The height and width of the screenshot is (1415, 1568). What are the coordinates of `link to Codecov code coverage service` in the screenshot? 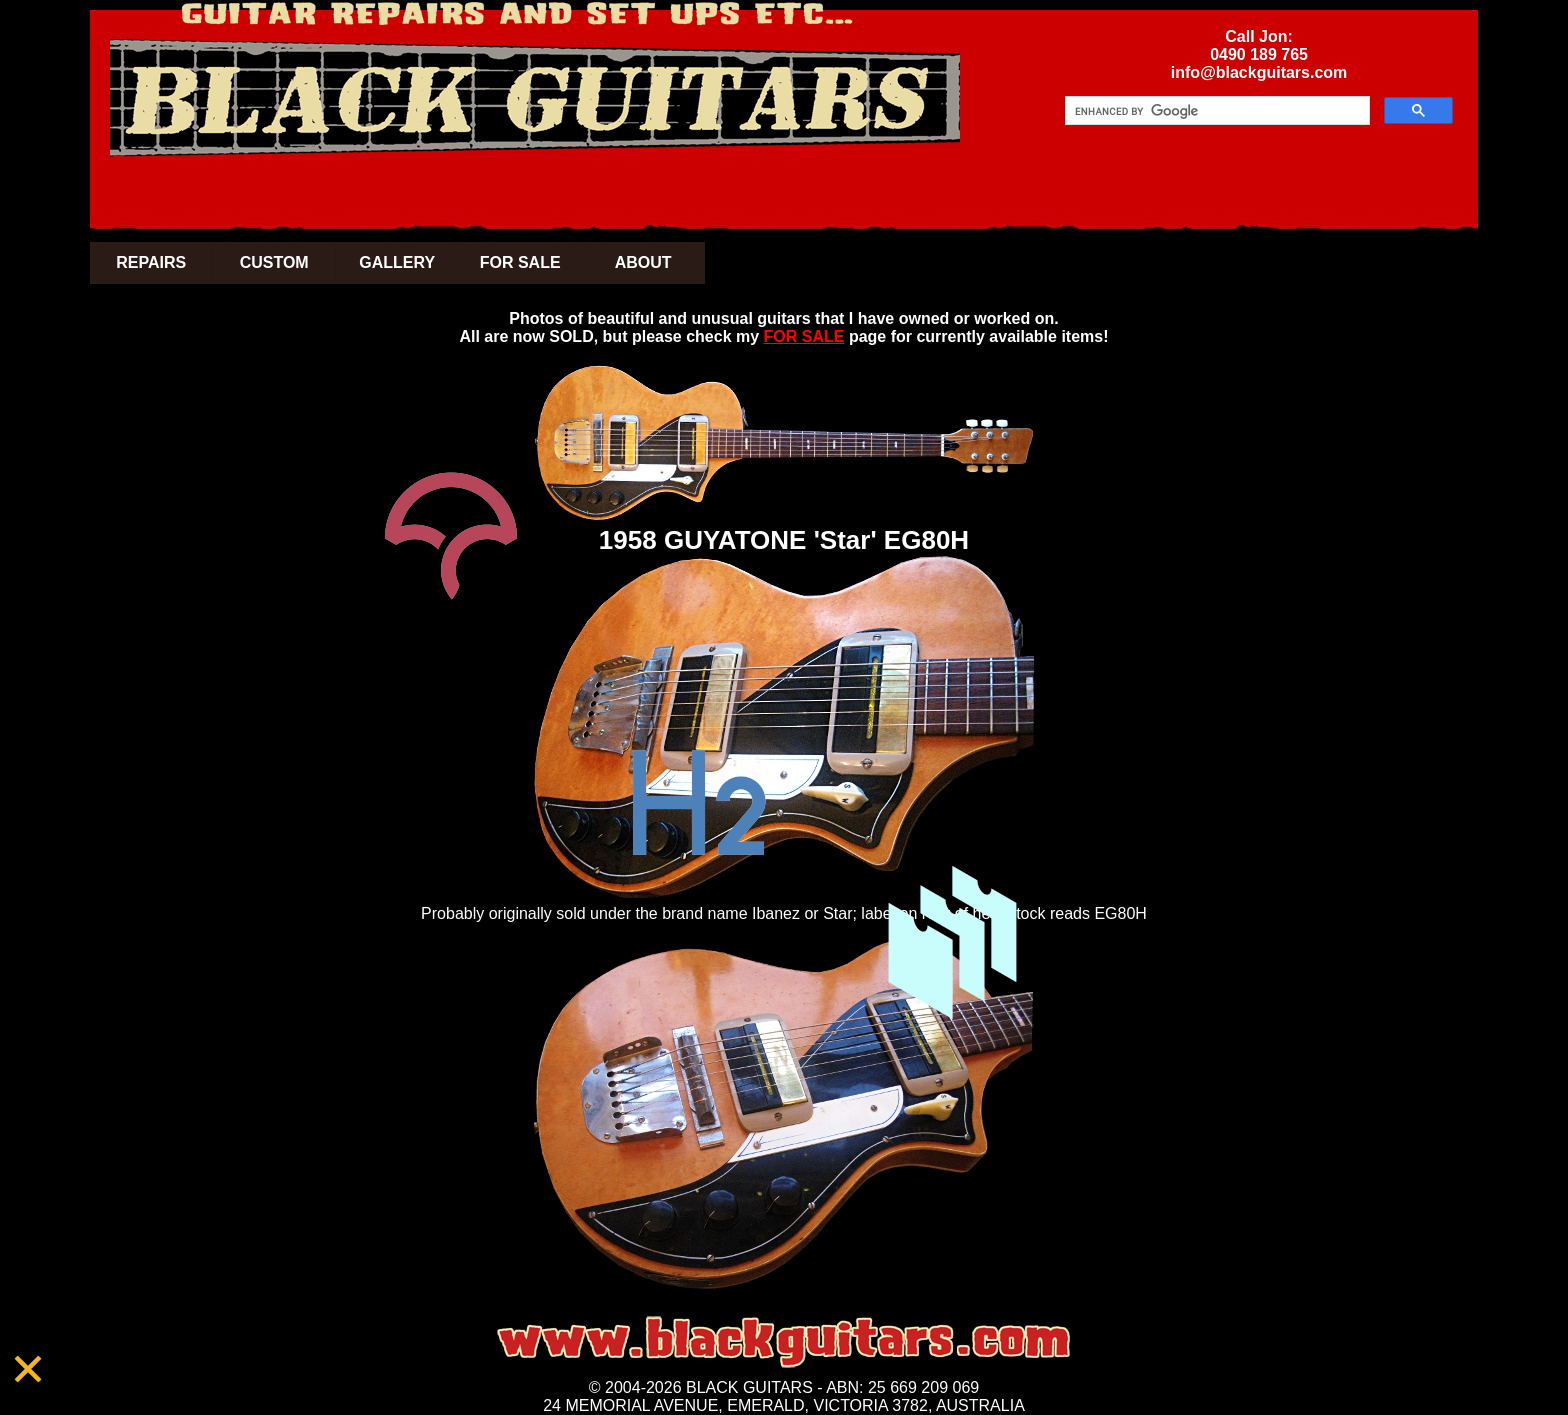 It's located at (451, 536).